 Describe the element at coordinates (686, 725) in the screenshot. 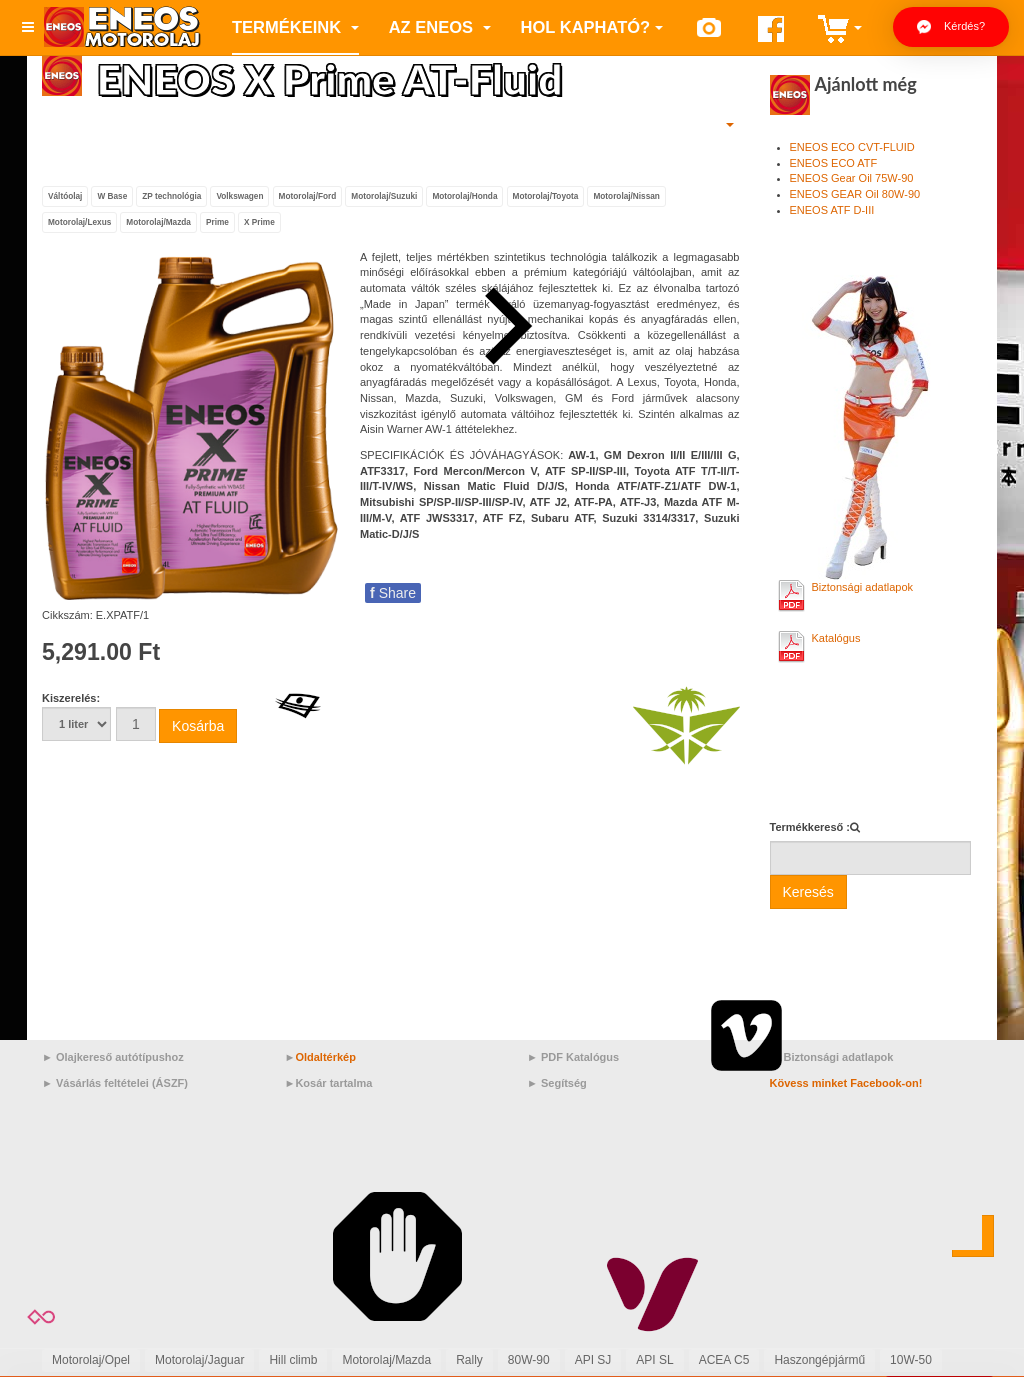

I see `navigate to Saudia Airlines website or app` at that location.